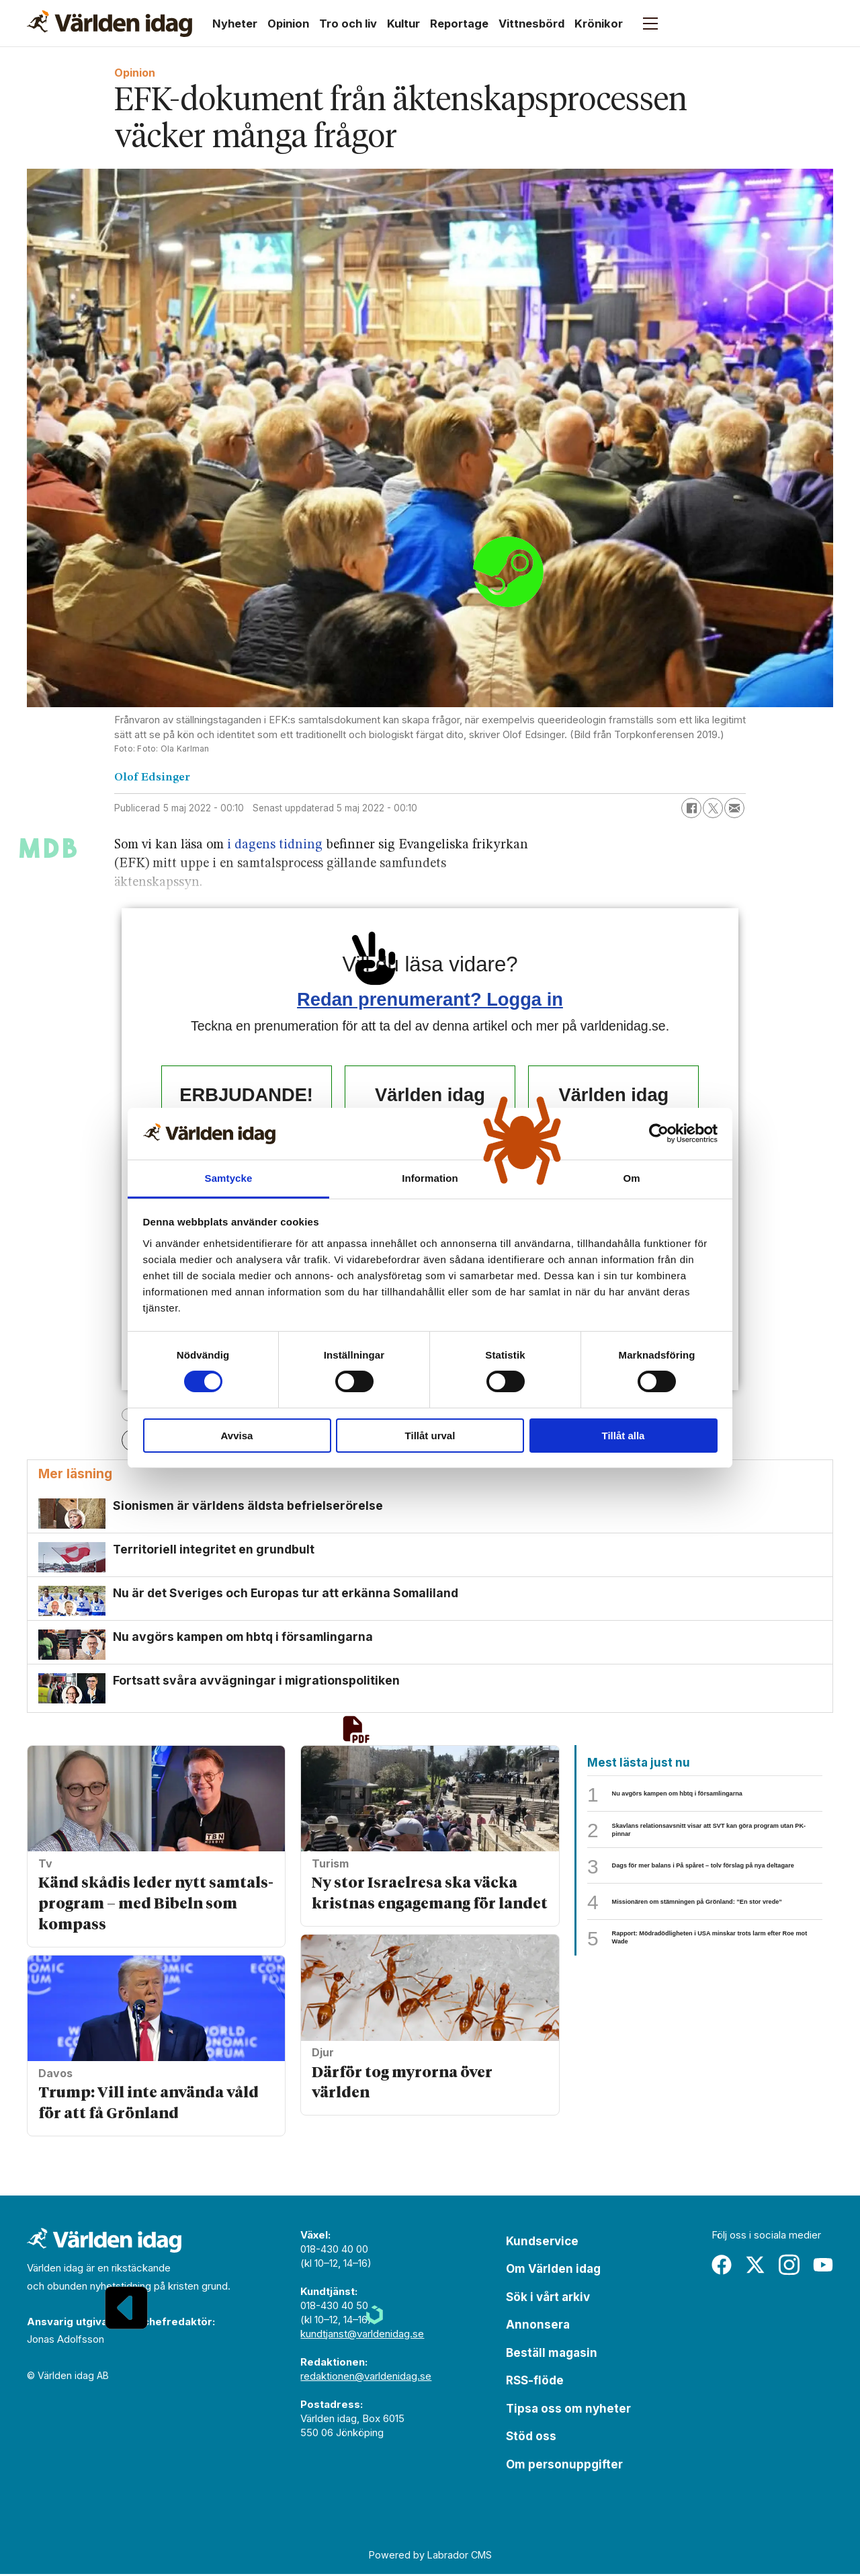 The image size is (860, 2576). What do you see at coordinates (508, 571) in the screenshot?
I see `open Steam gaming platform` at bounding box center [508, 571].